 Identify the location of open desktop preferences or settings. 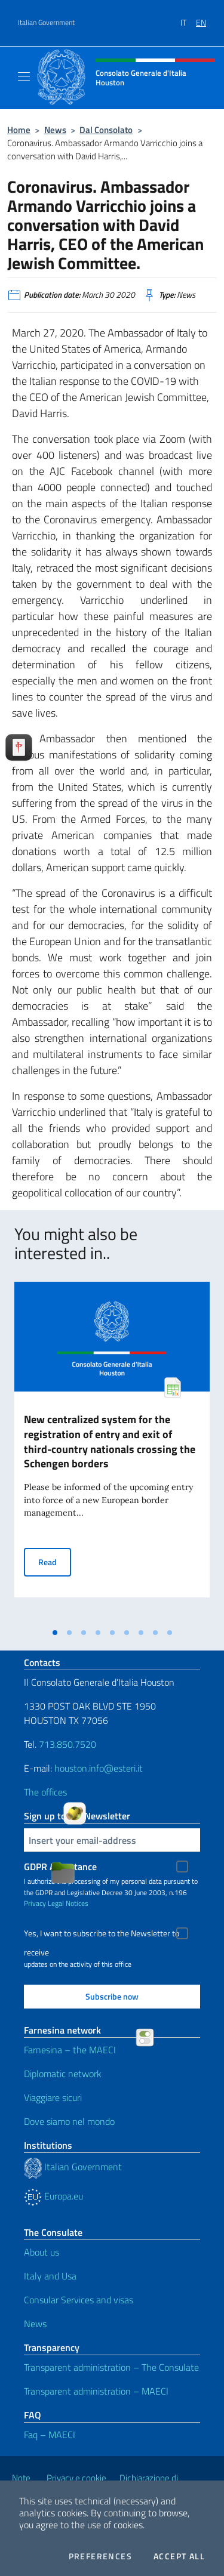
(145, 2037).